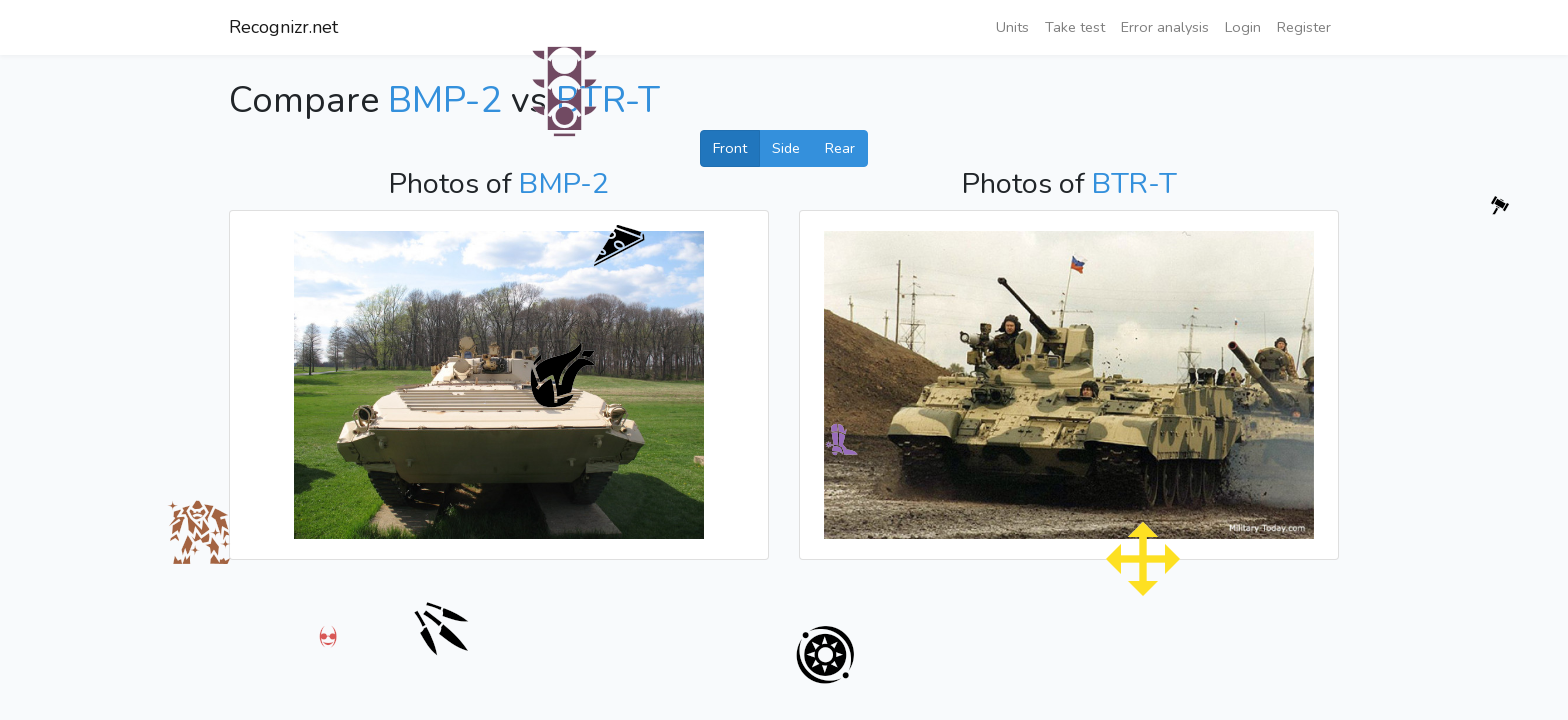 This screenshot has height=720, width=1568. What do you see at coordinates (1143, 559) in the screenshot?
I see `move or reposition an element` at bounding box center [1143, 559].